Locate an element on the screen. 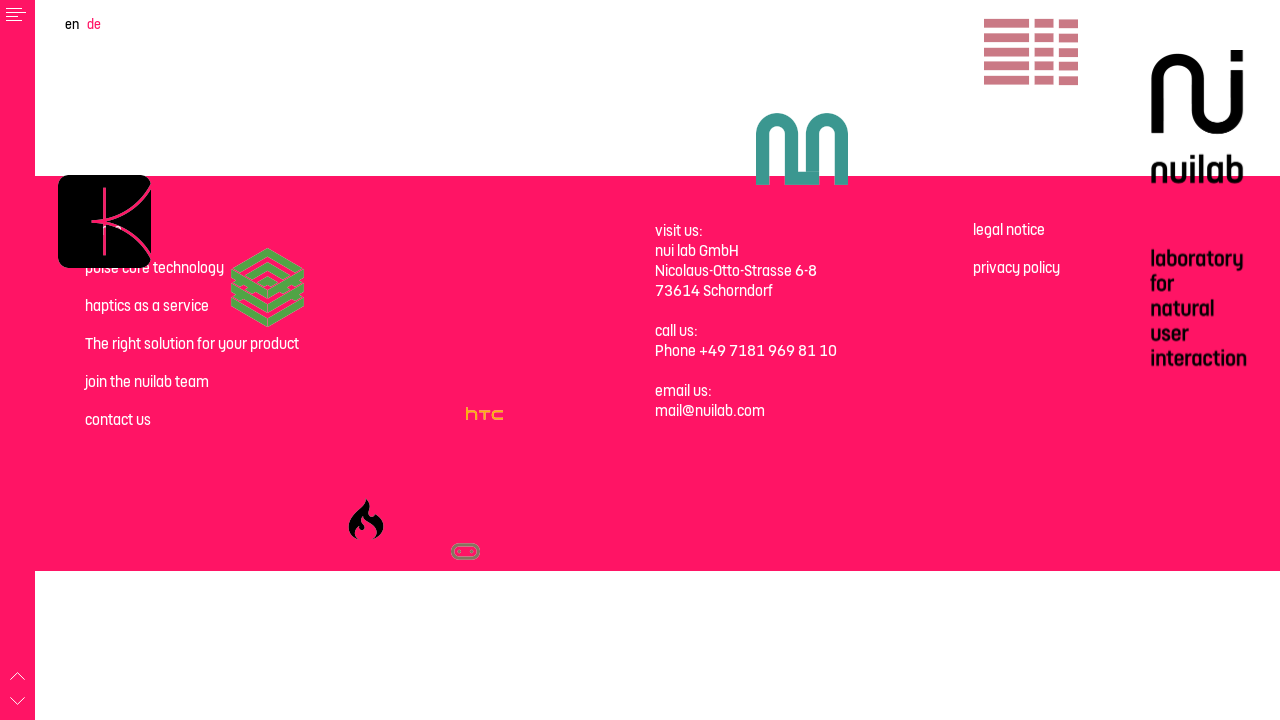  open mural collaborative workspace app is located at coordinates (802, 149).